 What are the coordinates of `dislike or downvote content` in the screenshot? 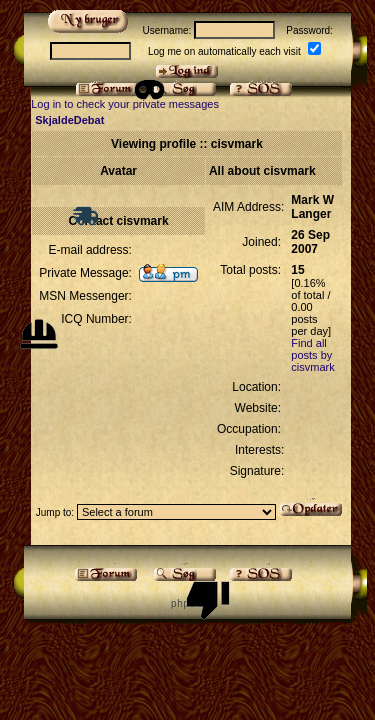 It's located at (208, 599).